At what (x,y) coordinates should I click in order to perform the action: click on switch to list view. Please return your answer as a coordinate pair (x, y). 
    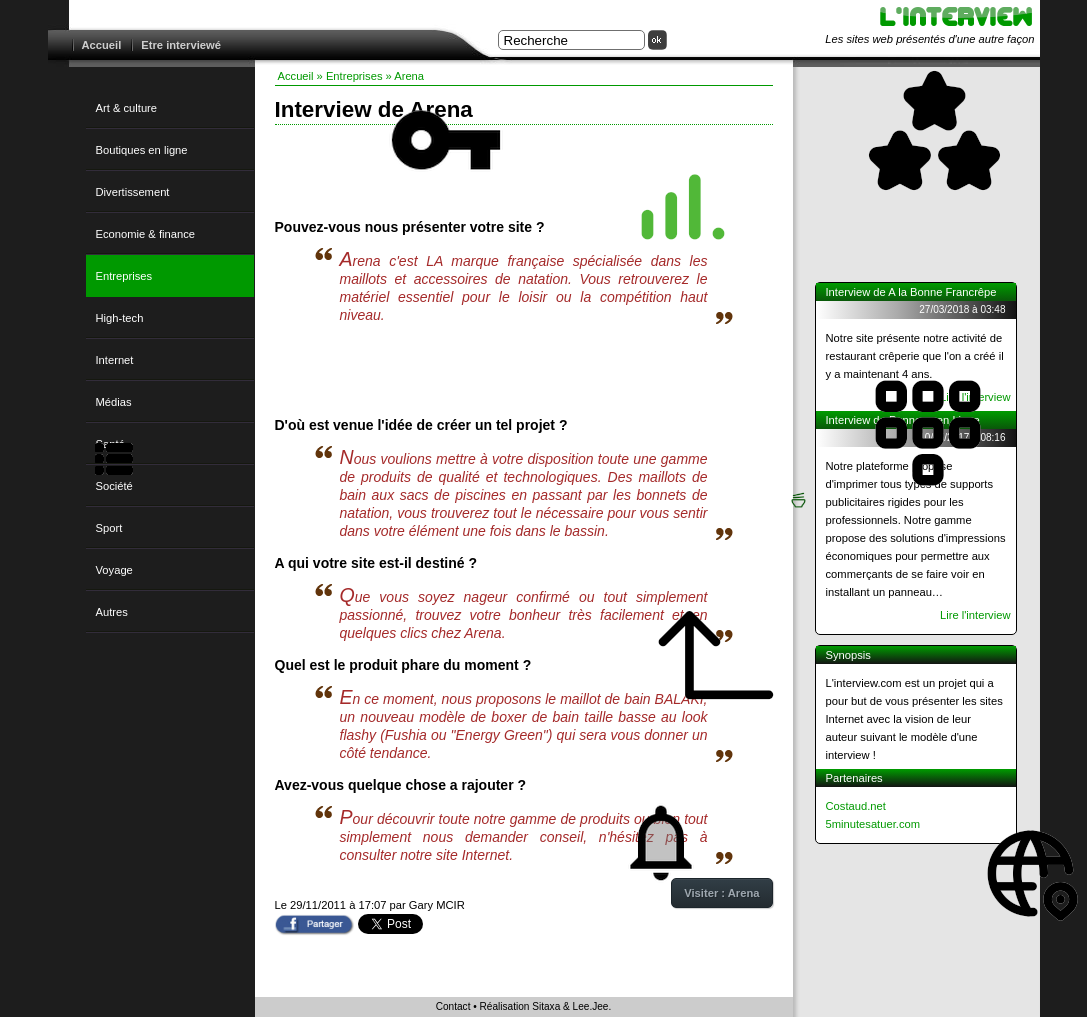
    Looking at the image, I should click on (115, 459).